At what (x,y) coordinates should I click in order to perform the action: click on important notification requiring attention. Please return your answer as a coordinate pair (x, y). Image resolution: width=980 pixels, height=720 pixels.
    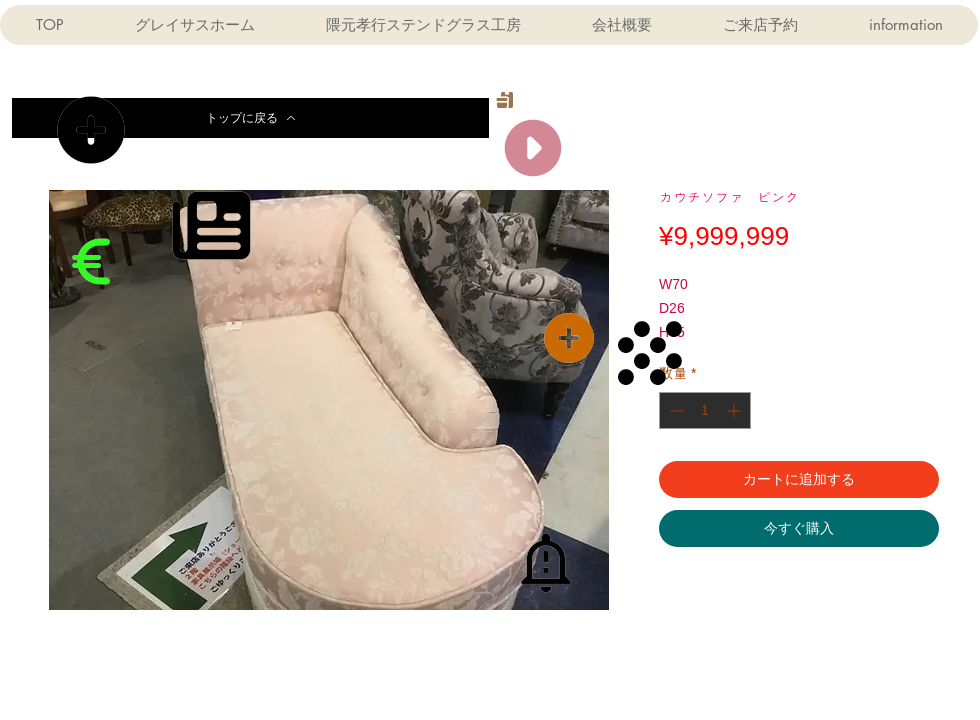
    Looking at the image, I should click on (546, 562).